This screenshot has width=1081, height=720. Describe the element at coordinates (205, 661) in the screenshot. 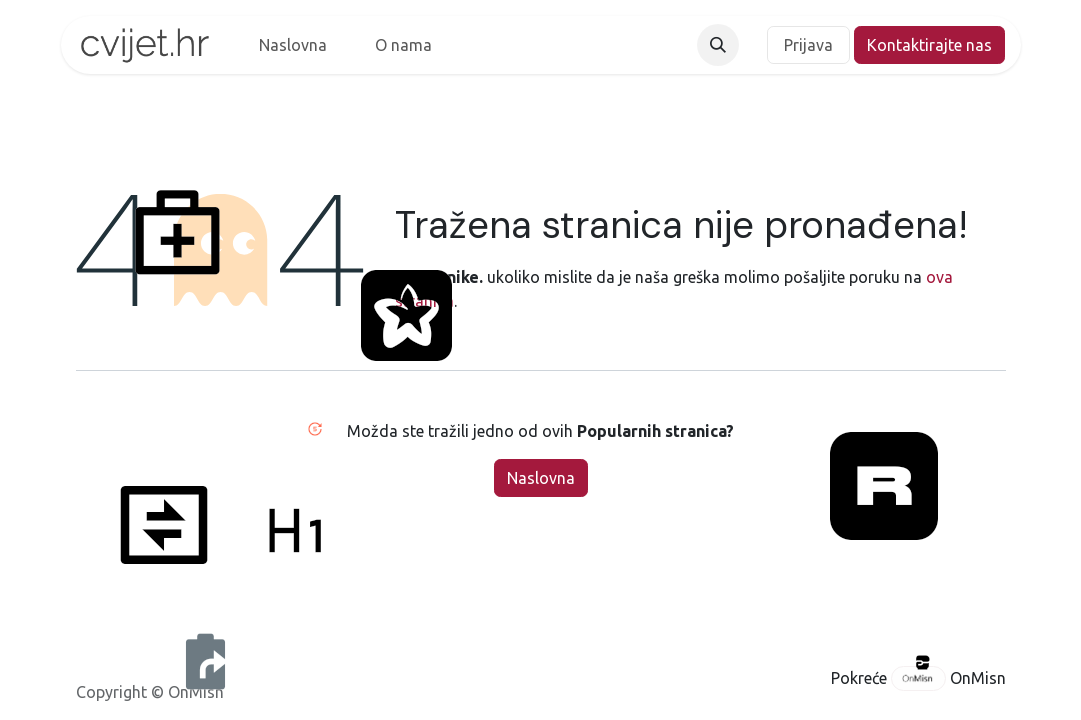

I see `share battery power with another device` at that location.